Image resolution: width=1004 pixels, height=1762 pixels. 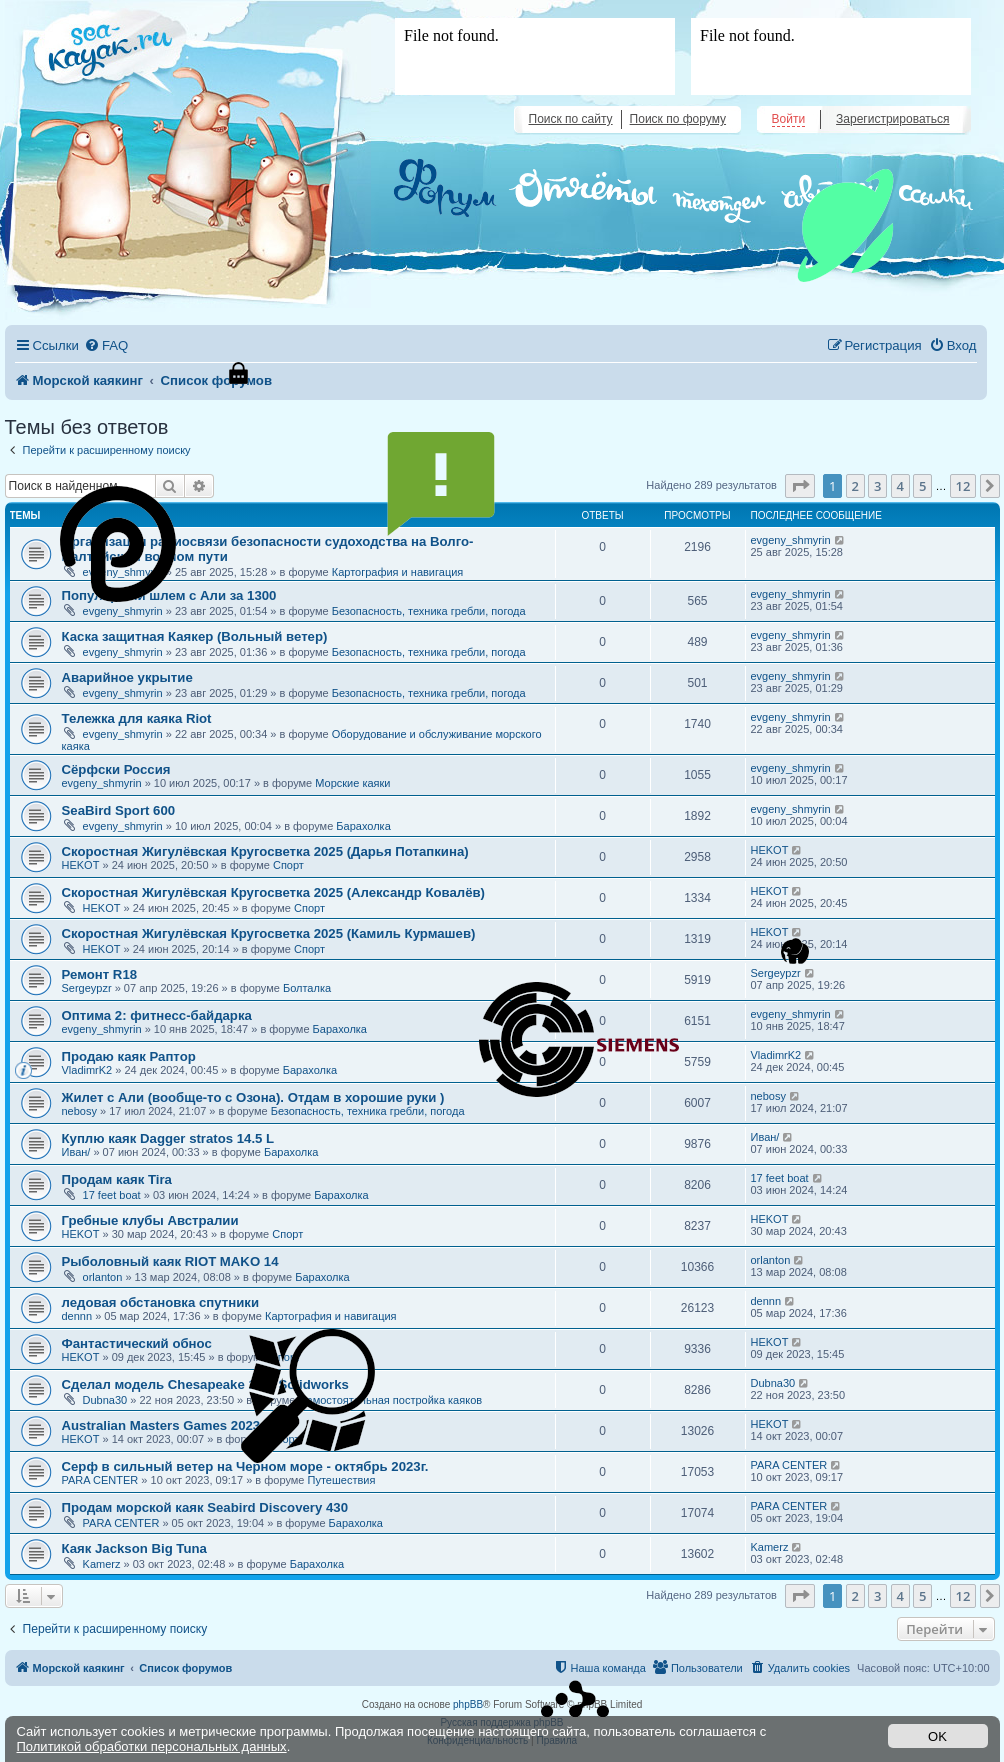 What do you see at coordinates (638, 1045) in the screenshot?
I see `Siemens company logo` at bounding box center [638, 1045].